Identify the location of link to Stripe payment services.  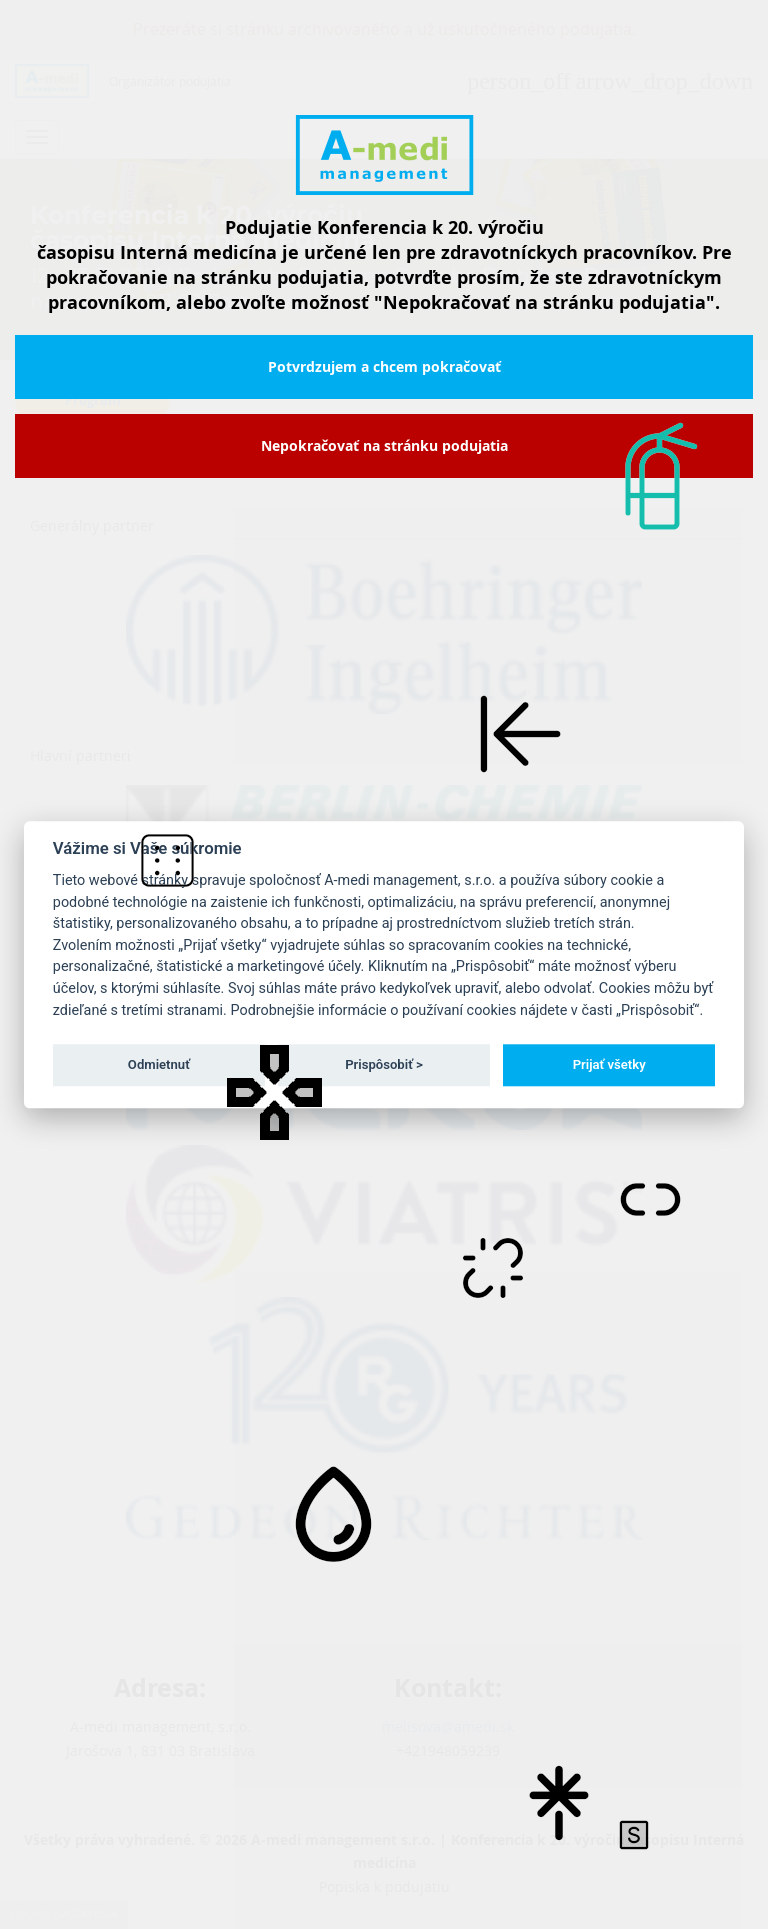
(634, 1835).